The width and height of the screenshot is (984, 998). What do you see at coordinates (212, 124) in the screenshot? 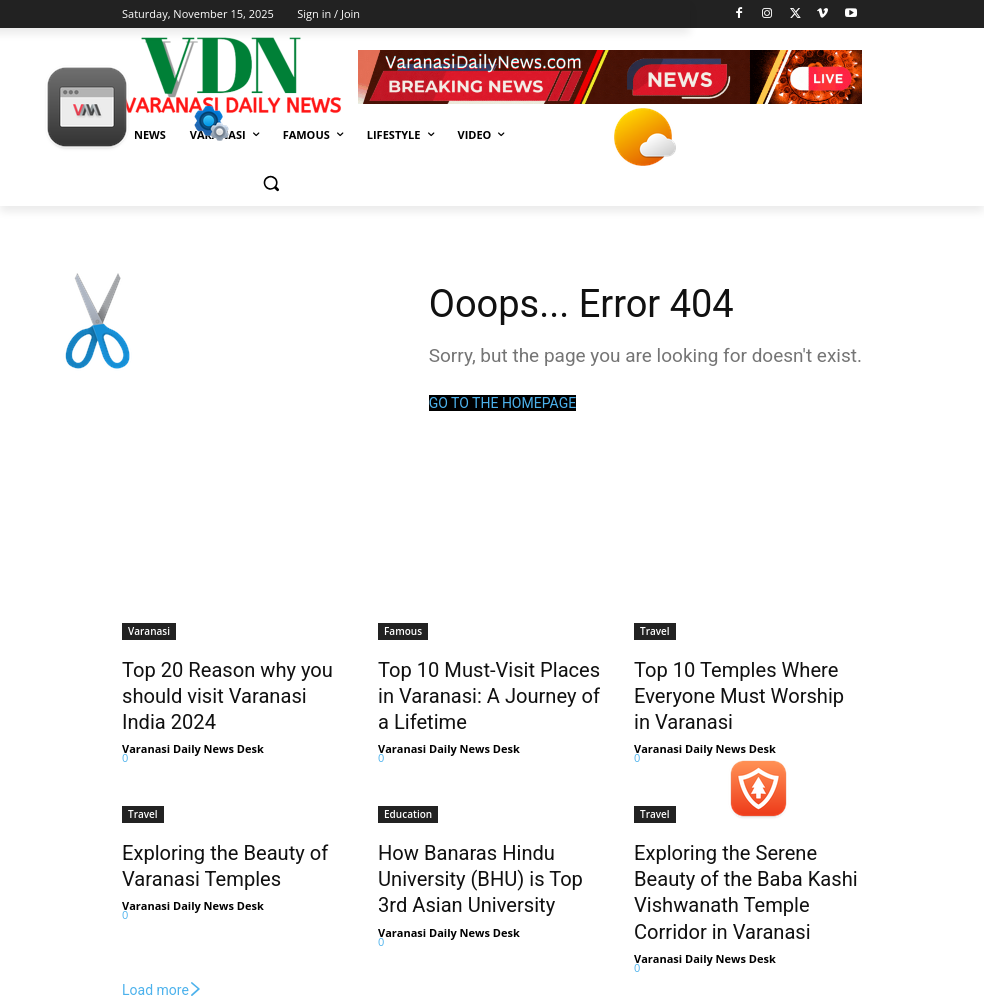
I see `open system settings` at bounding box center [212, 124].